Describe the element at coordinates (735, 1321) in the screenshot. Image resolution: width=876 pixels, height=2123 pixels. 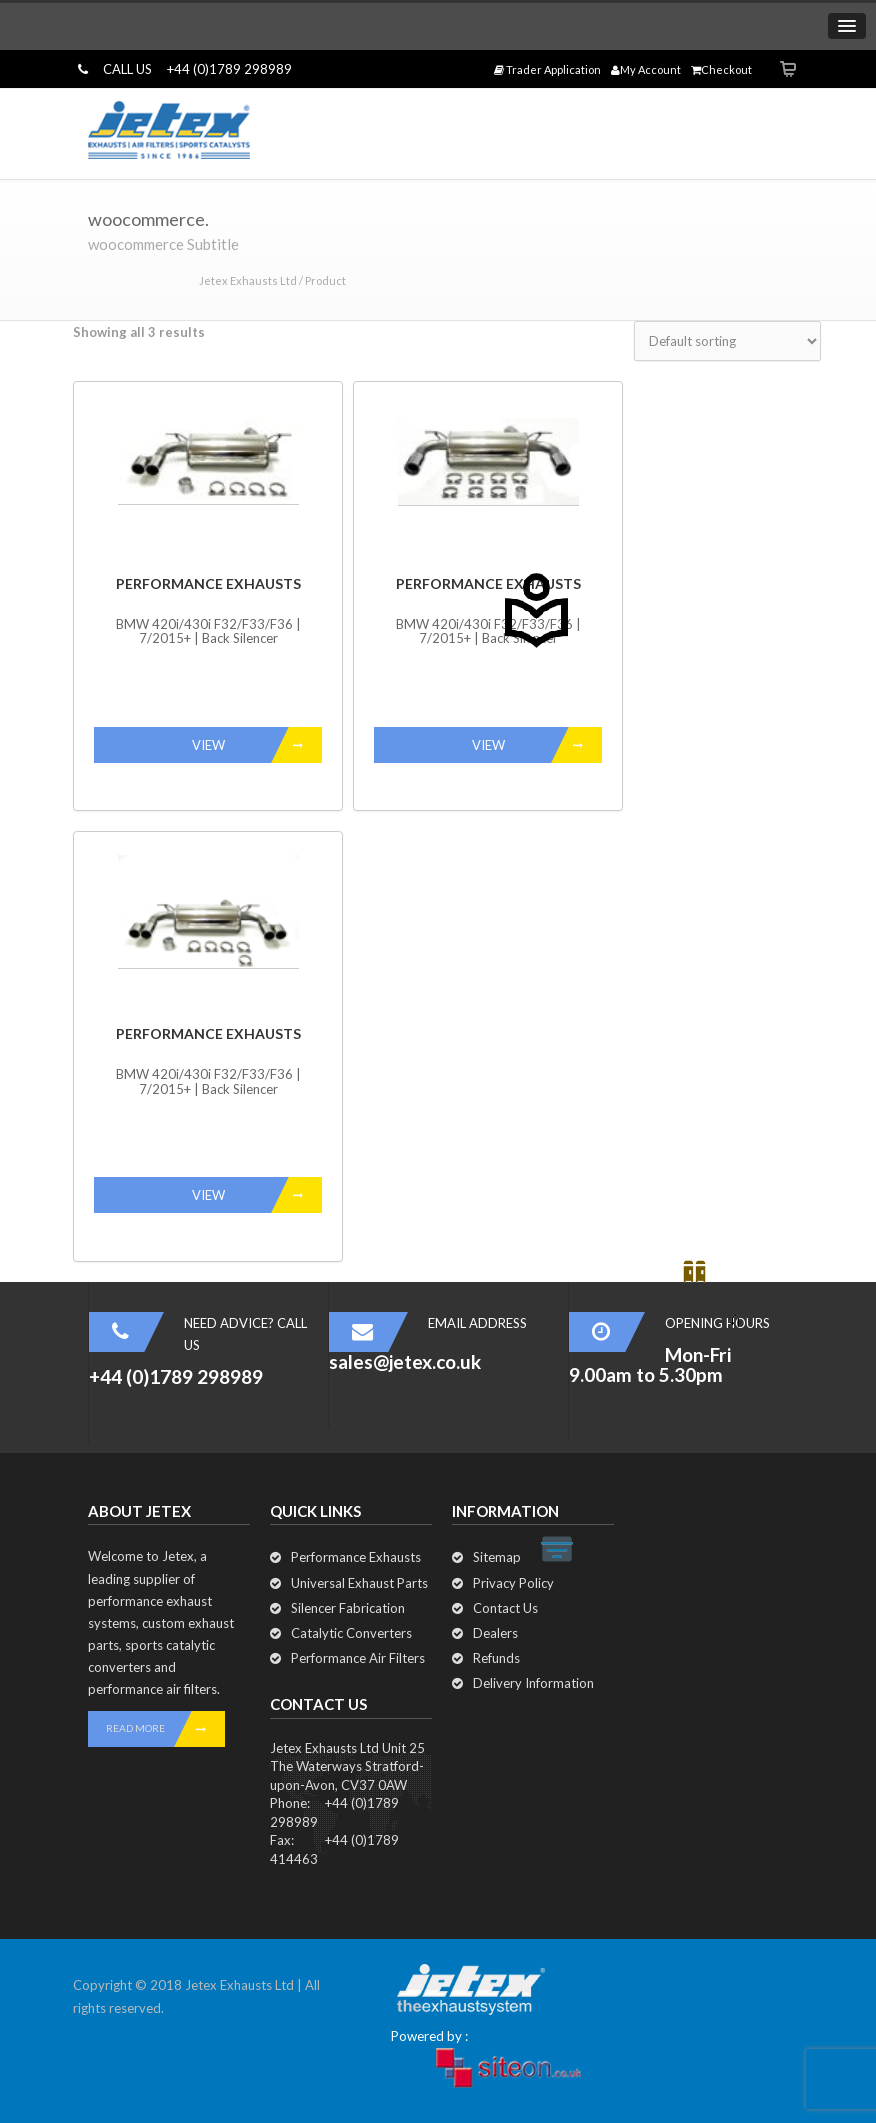
I see `make a u-turn to the left` at that location.